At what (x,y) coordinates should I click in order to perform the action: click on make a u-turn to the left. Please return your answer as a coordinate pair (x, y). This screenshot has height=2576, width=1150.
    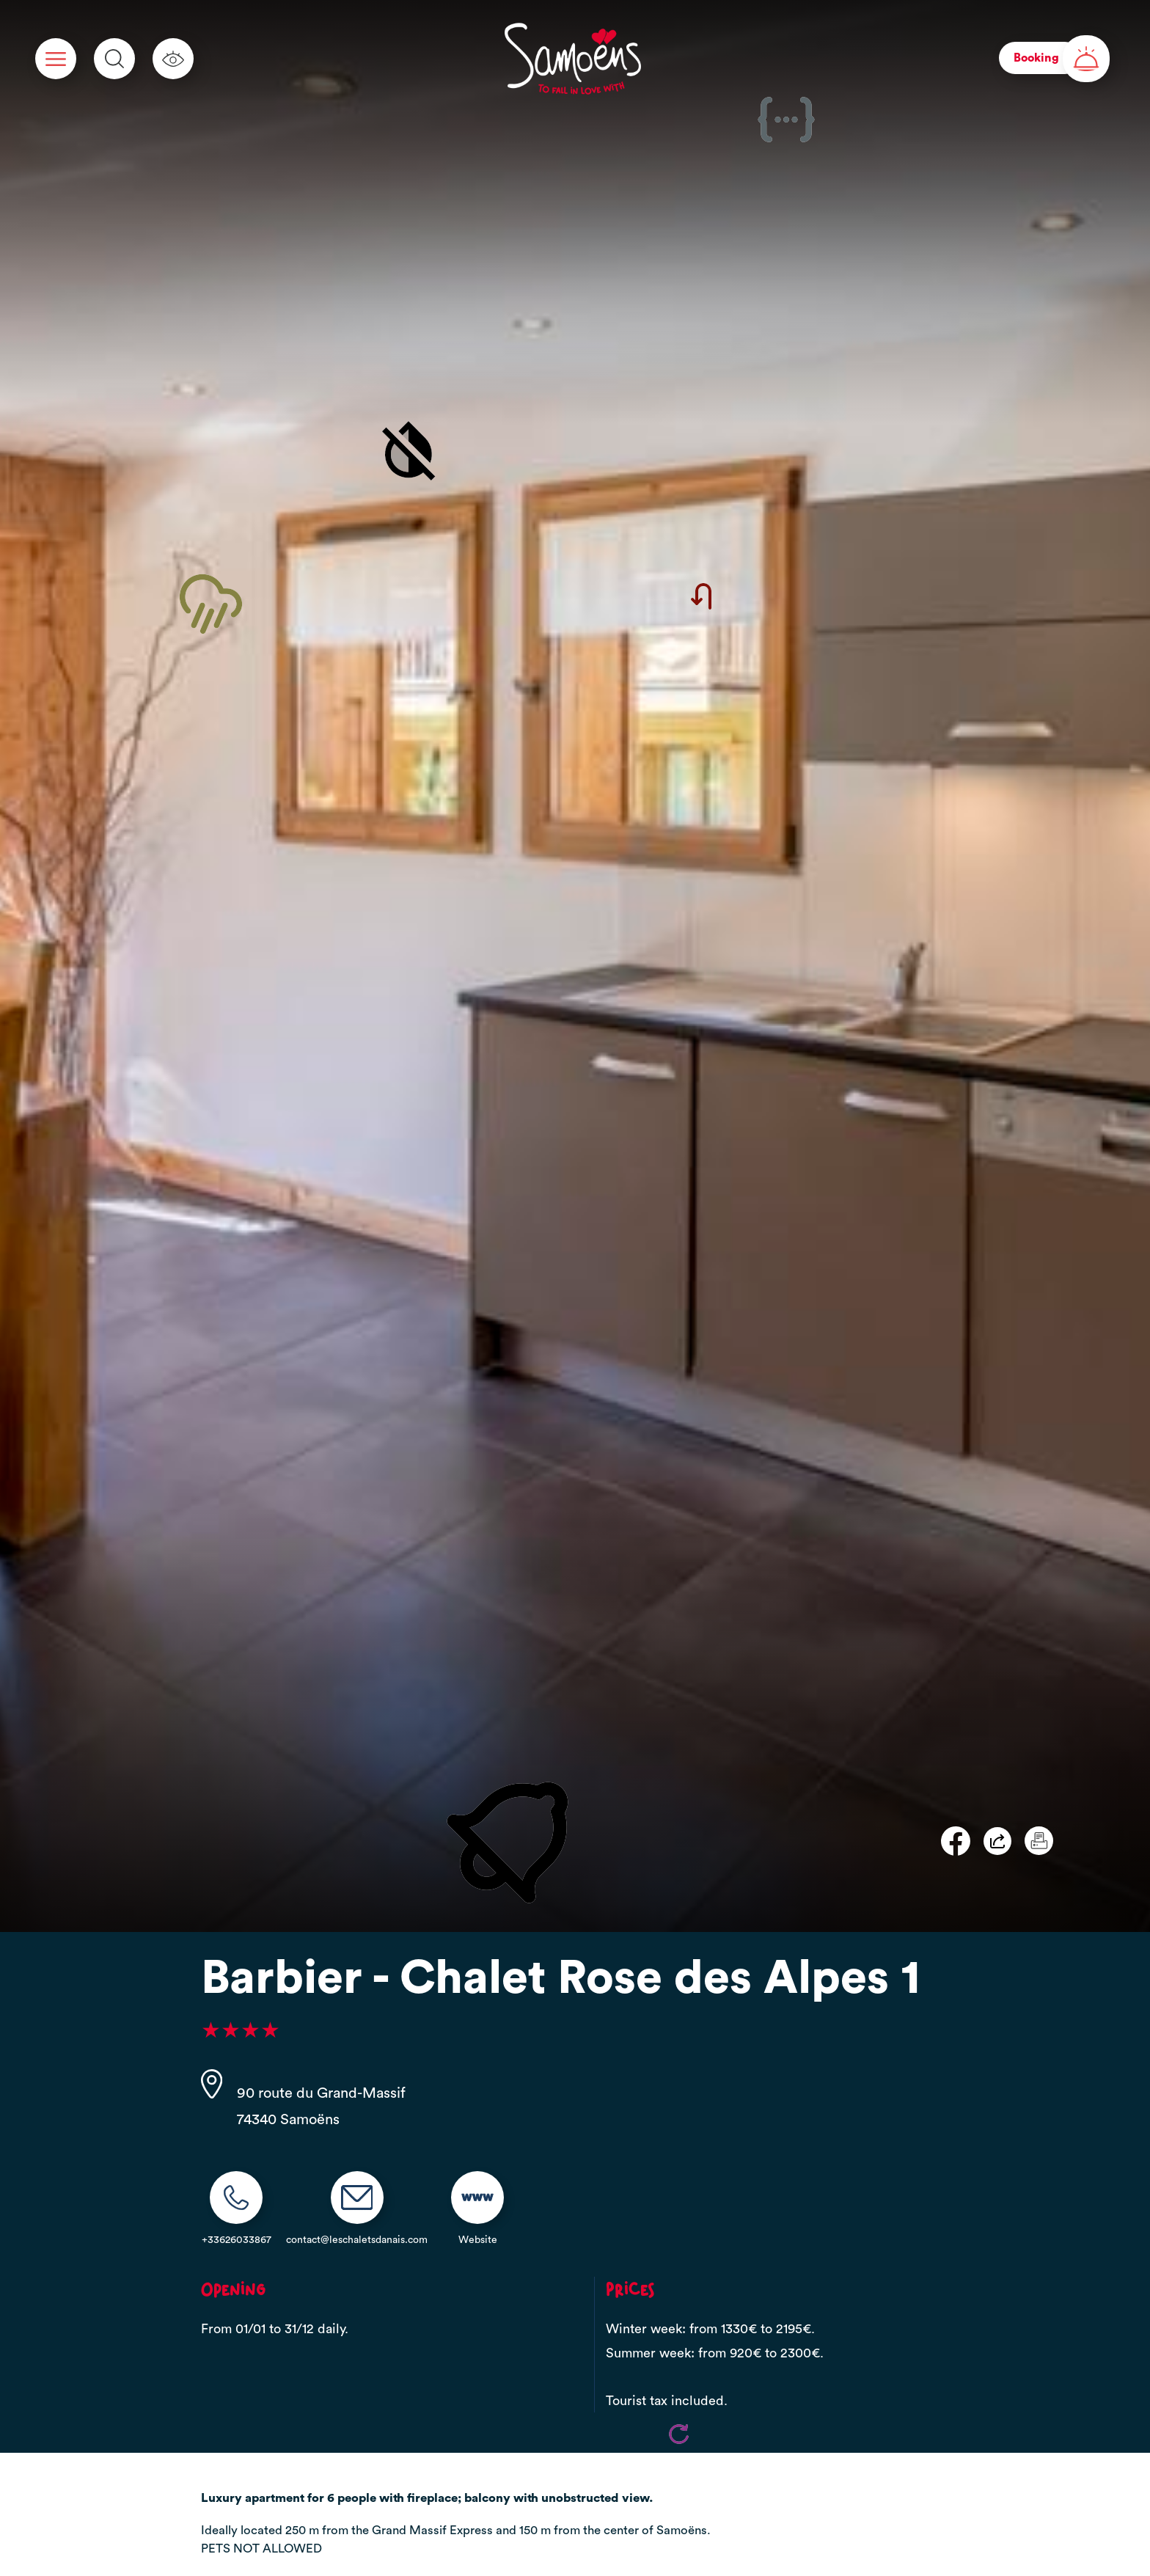
    Looking at the image, I should click on (703, 596).